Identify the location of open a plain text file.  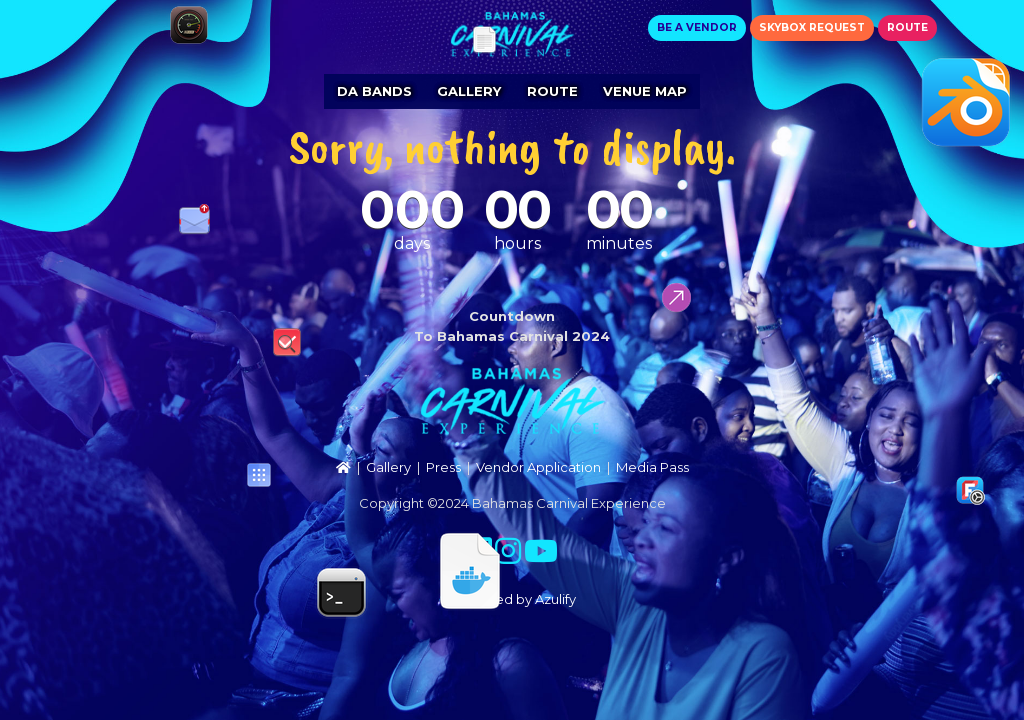
(484, 39).